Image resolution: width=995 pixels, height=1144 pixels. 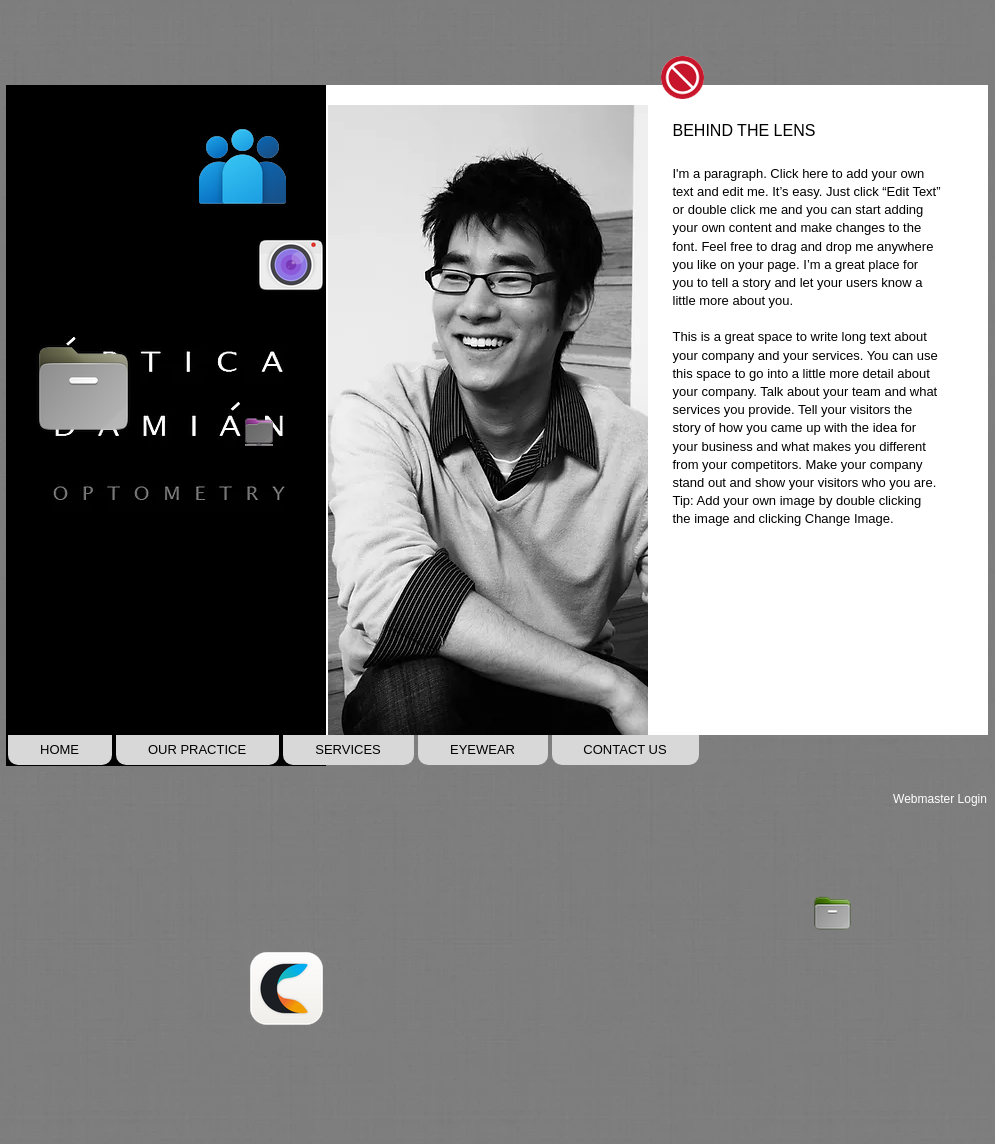 What do you see at coordinates (286, 988) in the screenshot?
I see `open calligra gemini app` at bounding box center [286, 988].